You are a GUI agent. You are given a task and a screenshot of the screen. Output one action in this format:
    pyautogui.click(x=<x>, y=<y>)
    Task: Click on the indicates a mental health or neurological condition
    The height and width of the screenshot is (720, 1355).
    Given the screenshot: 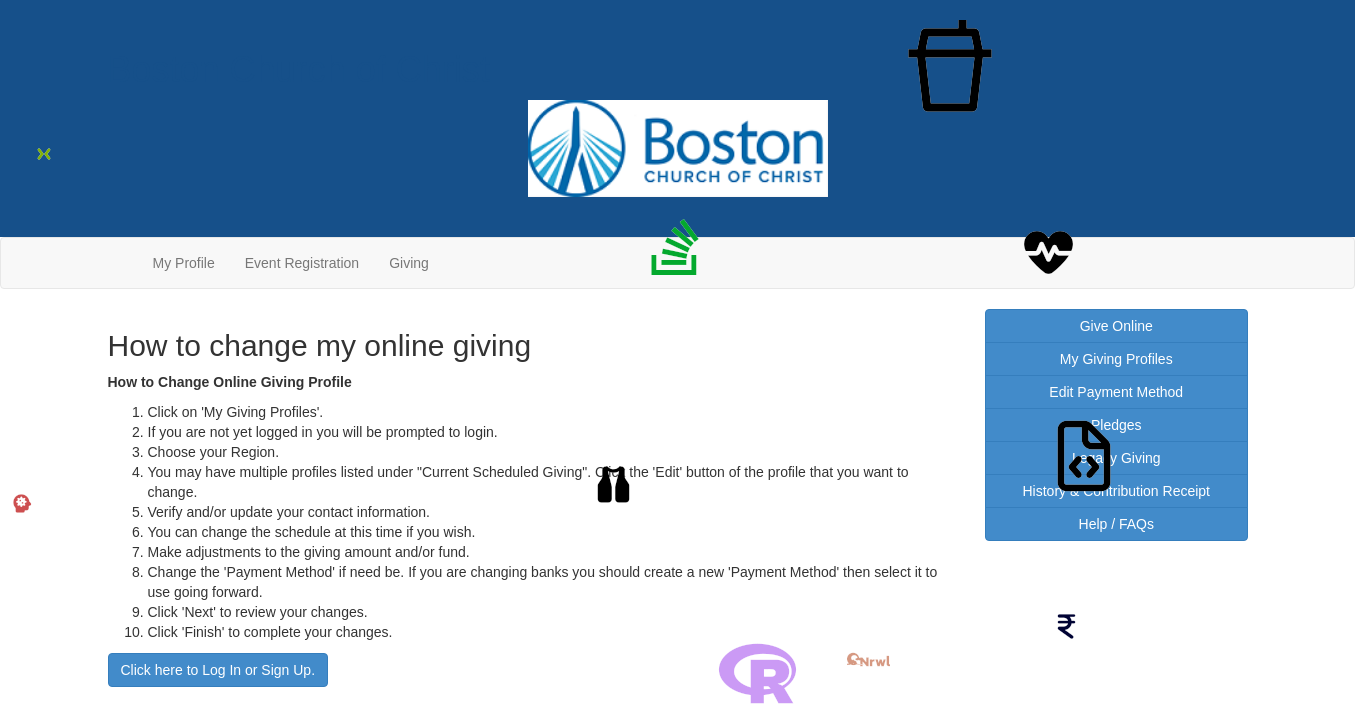 What is the action you would take?
    pyautogui.click(x=22, y=503)
    